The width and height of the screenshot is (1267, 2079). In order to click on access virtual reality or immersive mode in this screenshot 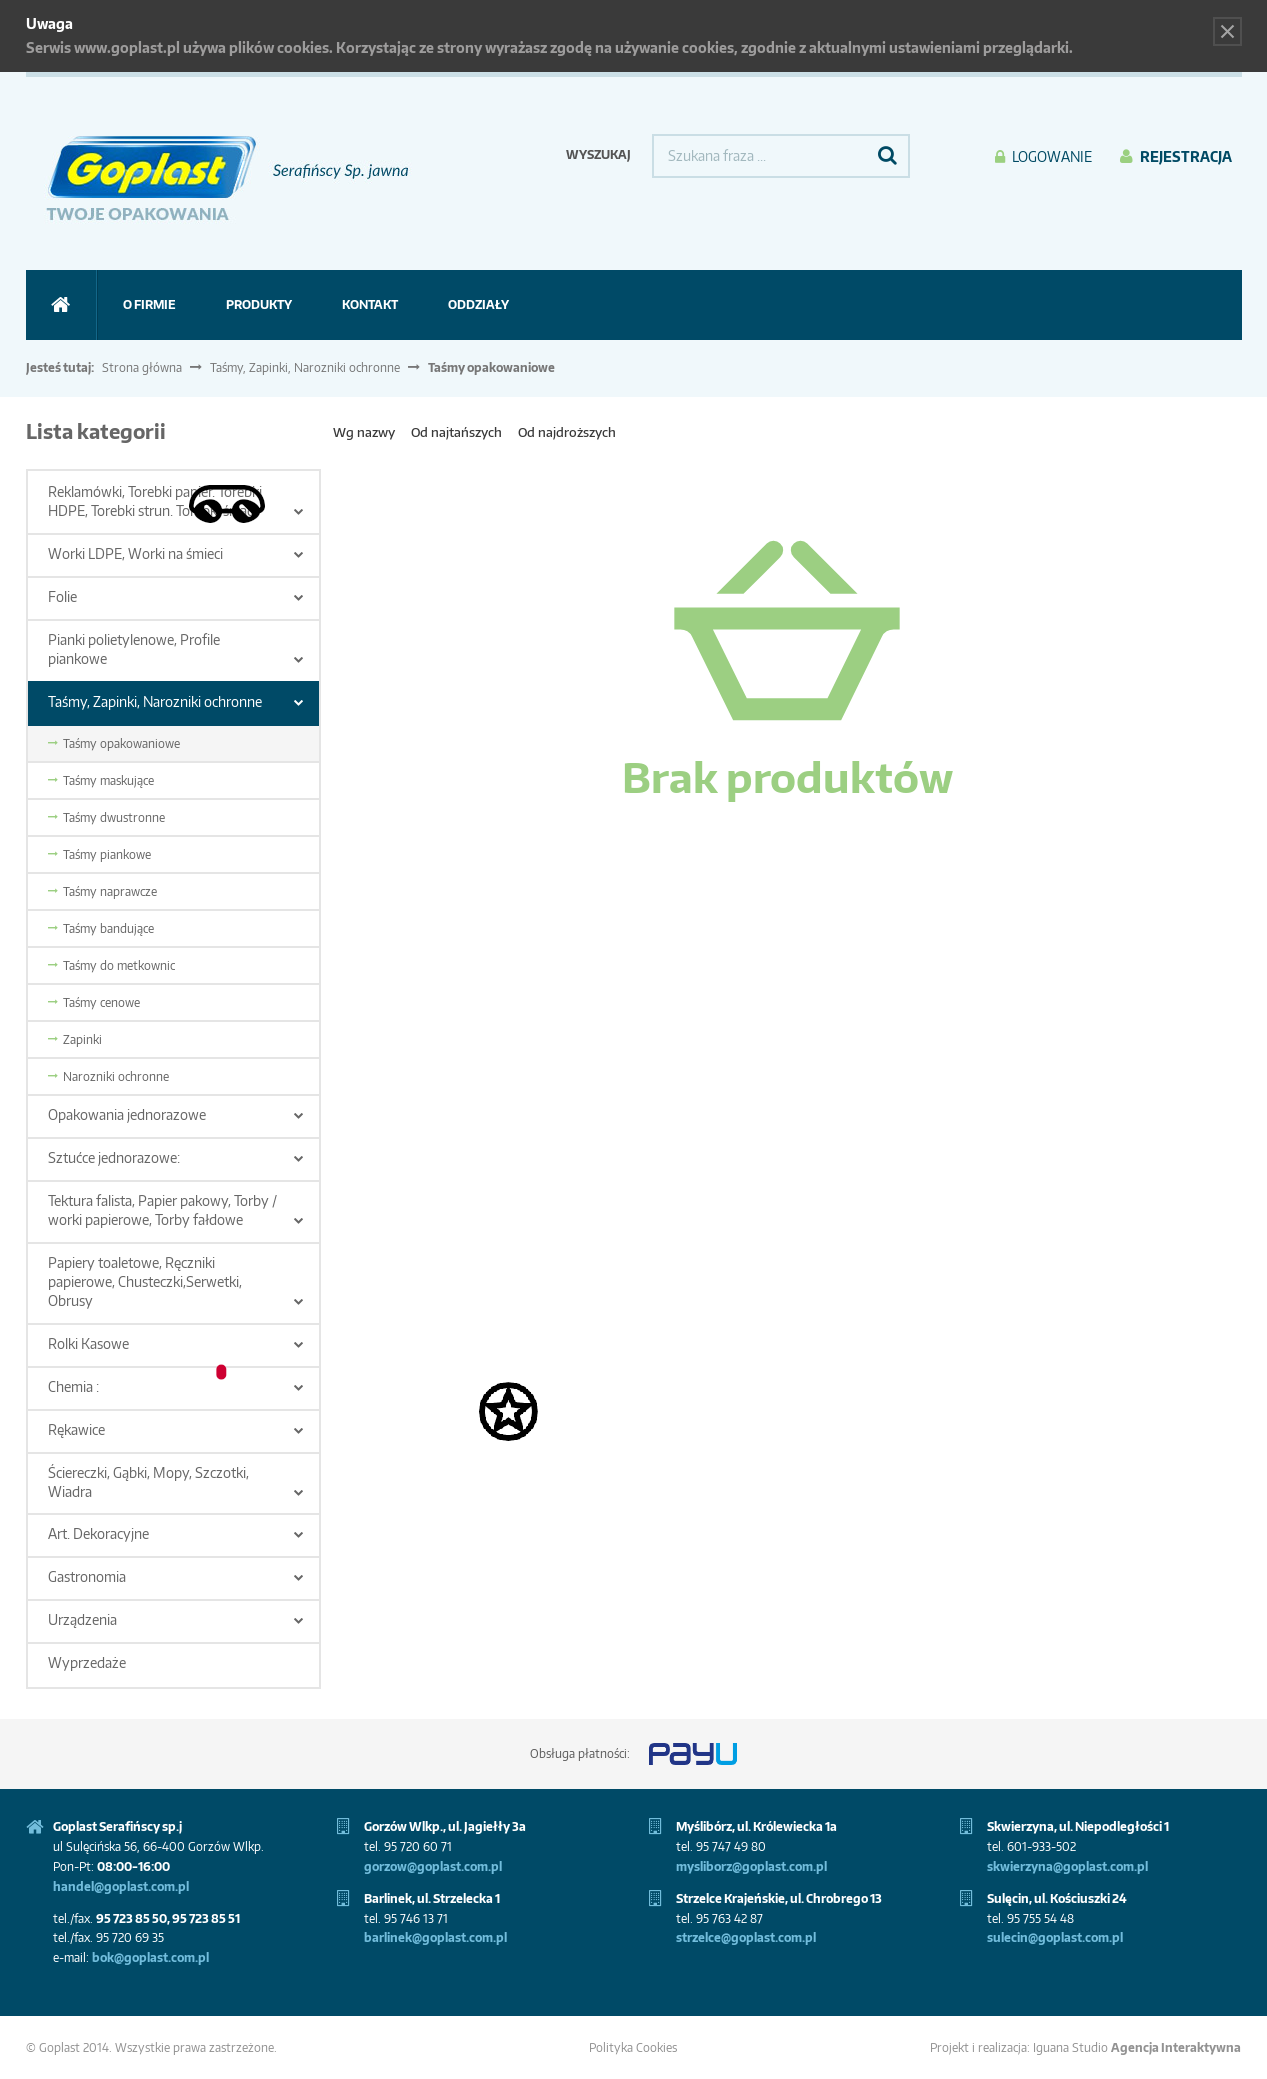, I will do `click(227, 504)`.